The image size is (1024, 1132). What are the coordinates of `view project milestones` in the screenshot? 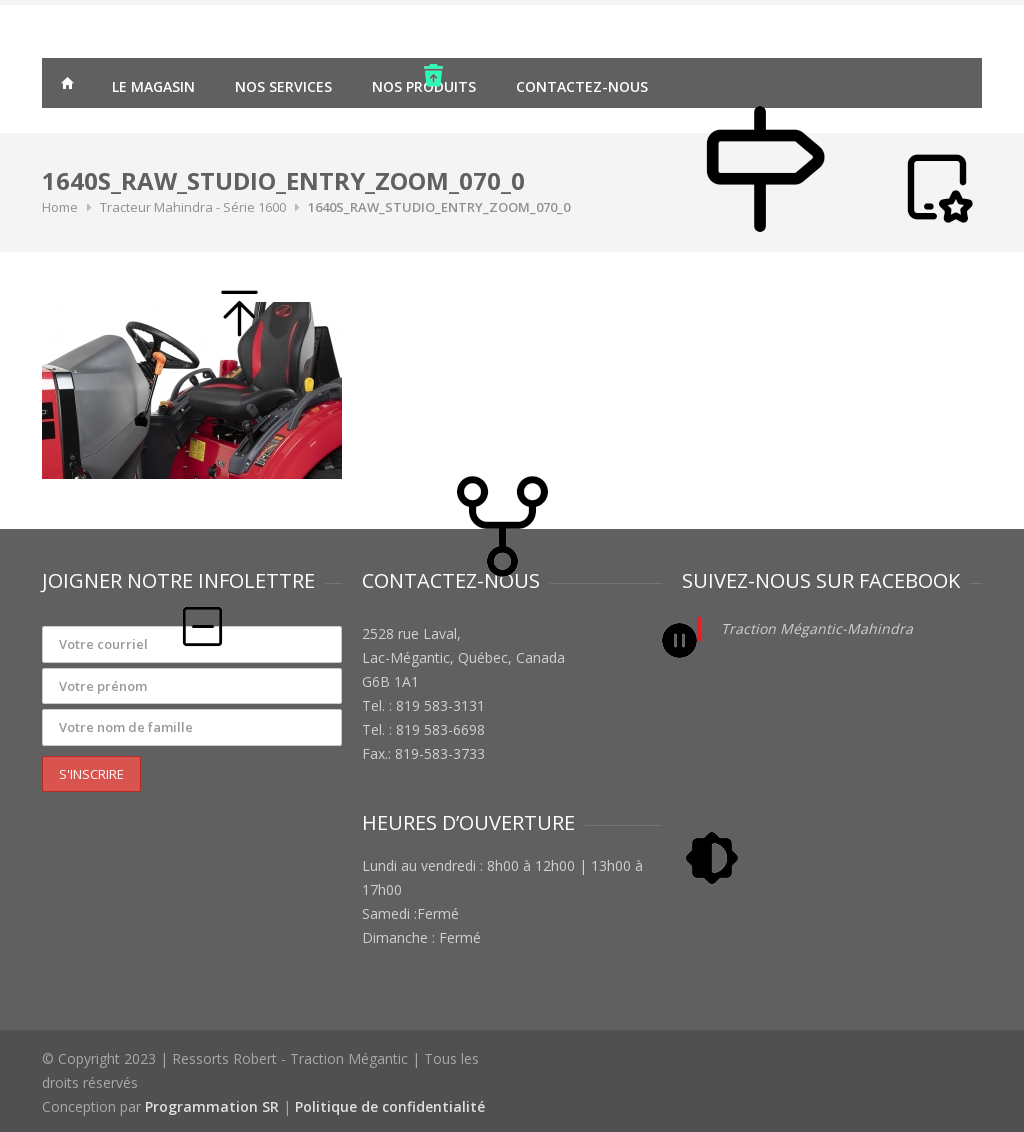 It's located at (762, 169).